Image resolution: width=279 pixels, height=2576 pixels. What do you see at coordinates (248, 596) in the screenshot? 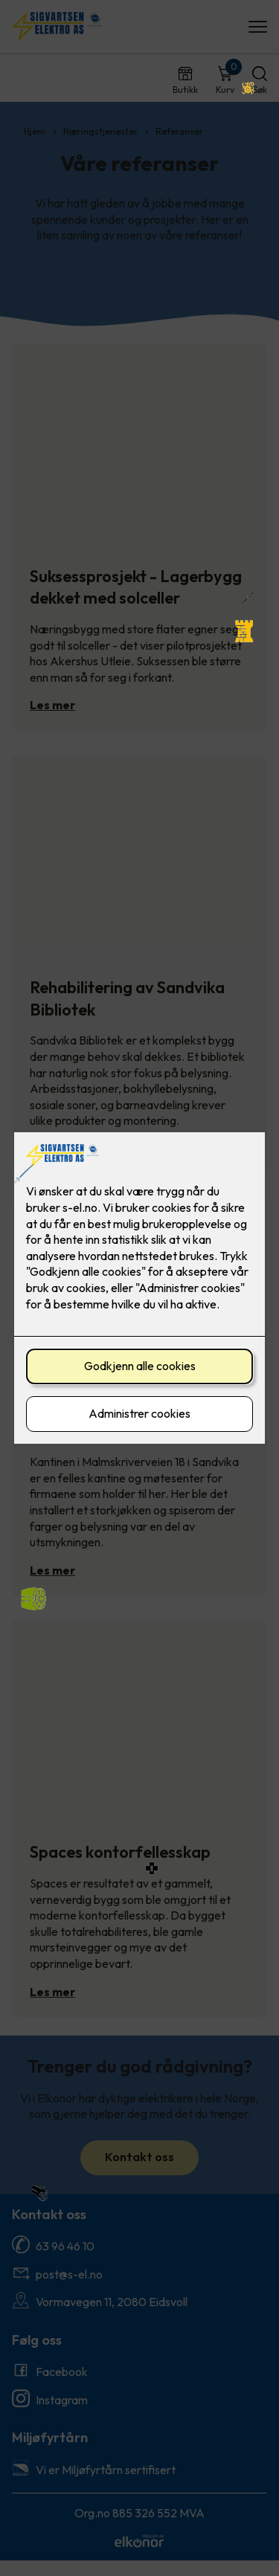
I see `represents a weapon or blade item in a game inventory` at bounding box center [248, 596].